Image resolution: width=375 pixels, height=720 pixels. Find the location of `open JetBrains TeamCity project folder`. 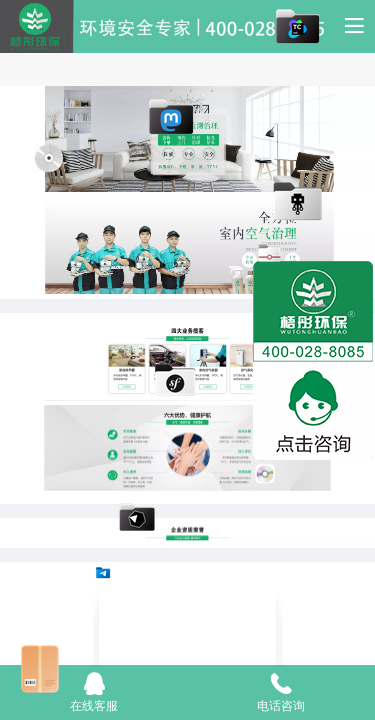

open JetBrains TeamCity project folder is located at coordinates (297, 27).